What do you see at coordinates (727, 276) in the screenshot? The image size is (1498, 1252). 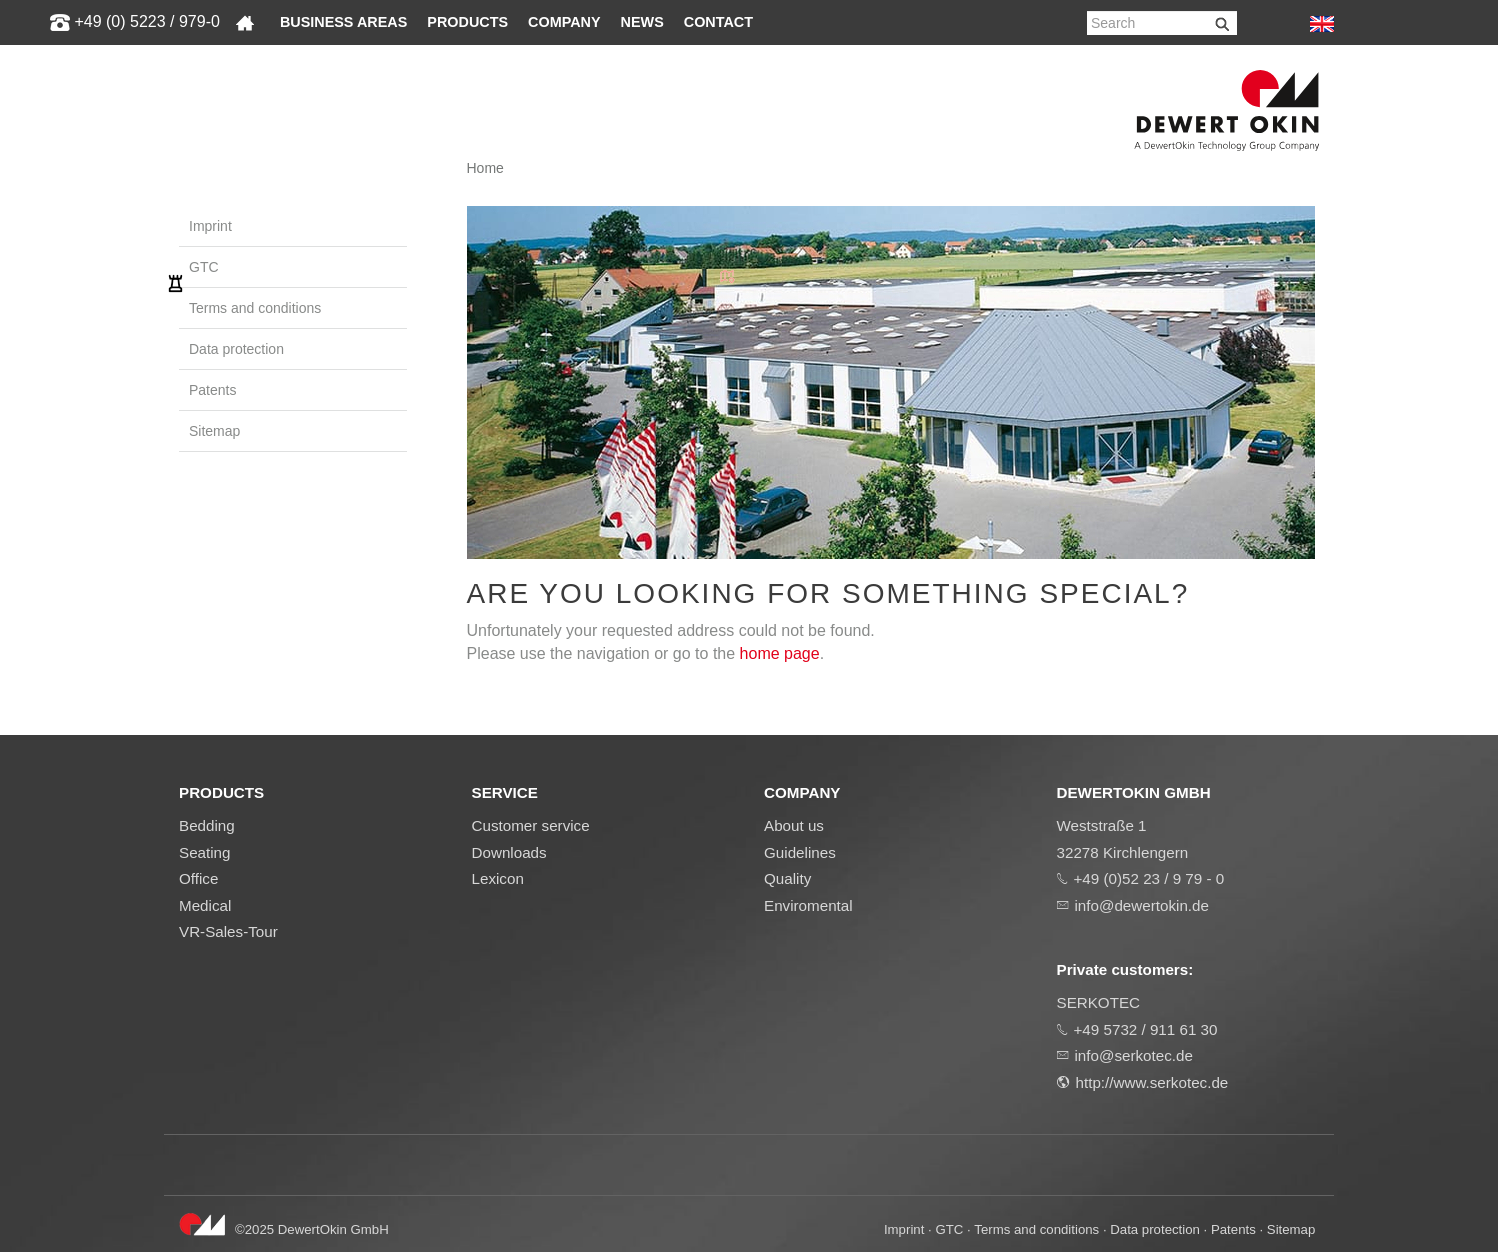 I see `view map or navigation` at bounding box center [727, 276].